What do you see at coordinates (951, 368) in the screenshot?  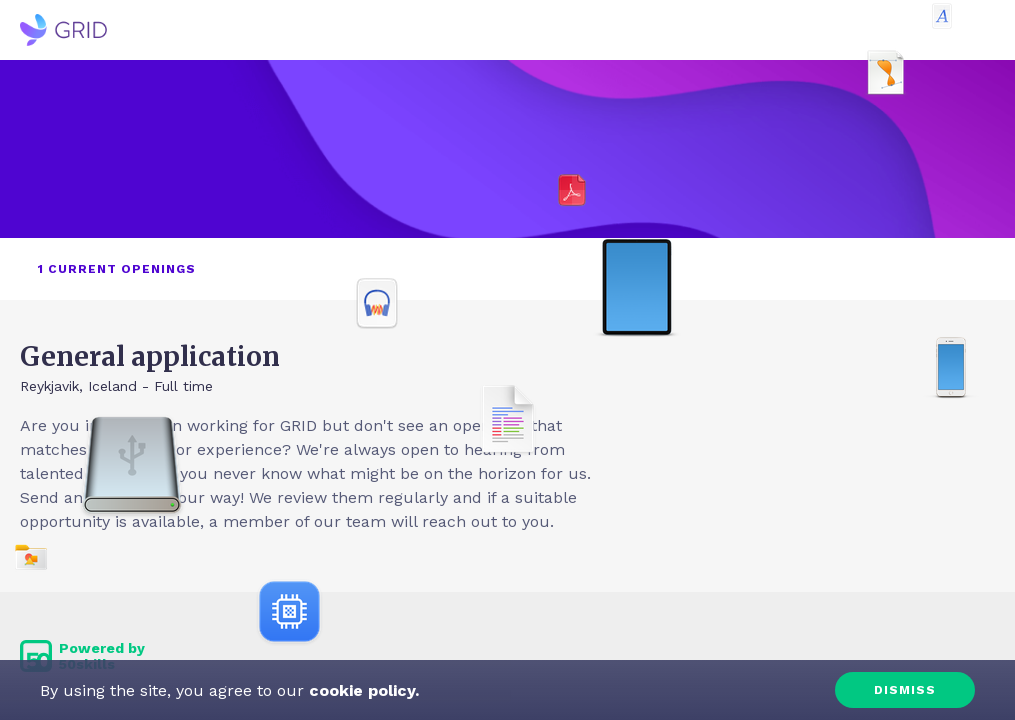 I see `indicates a connected iPhone device` at bounding box center [951, 368].